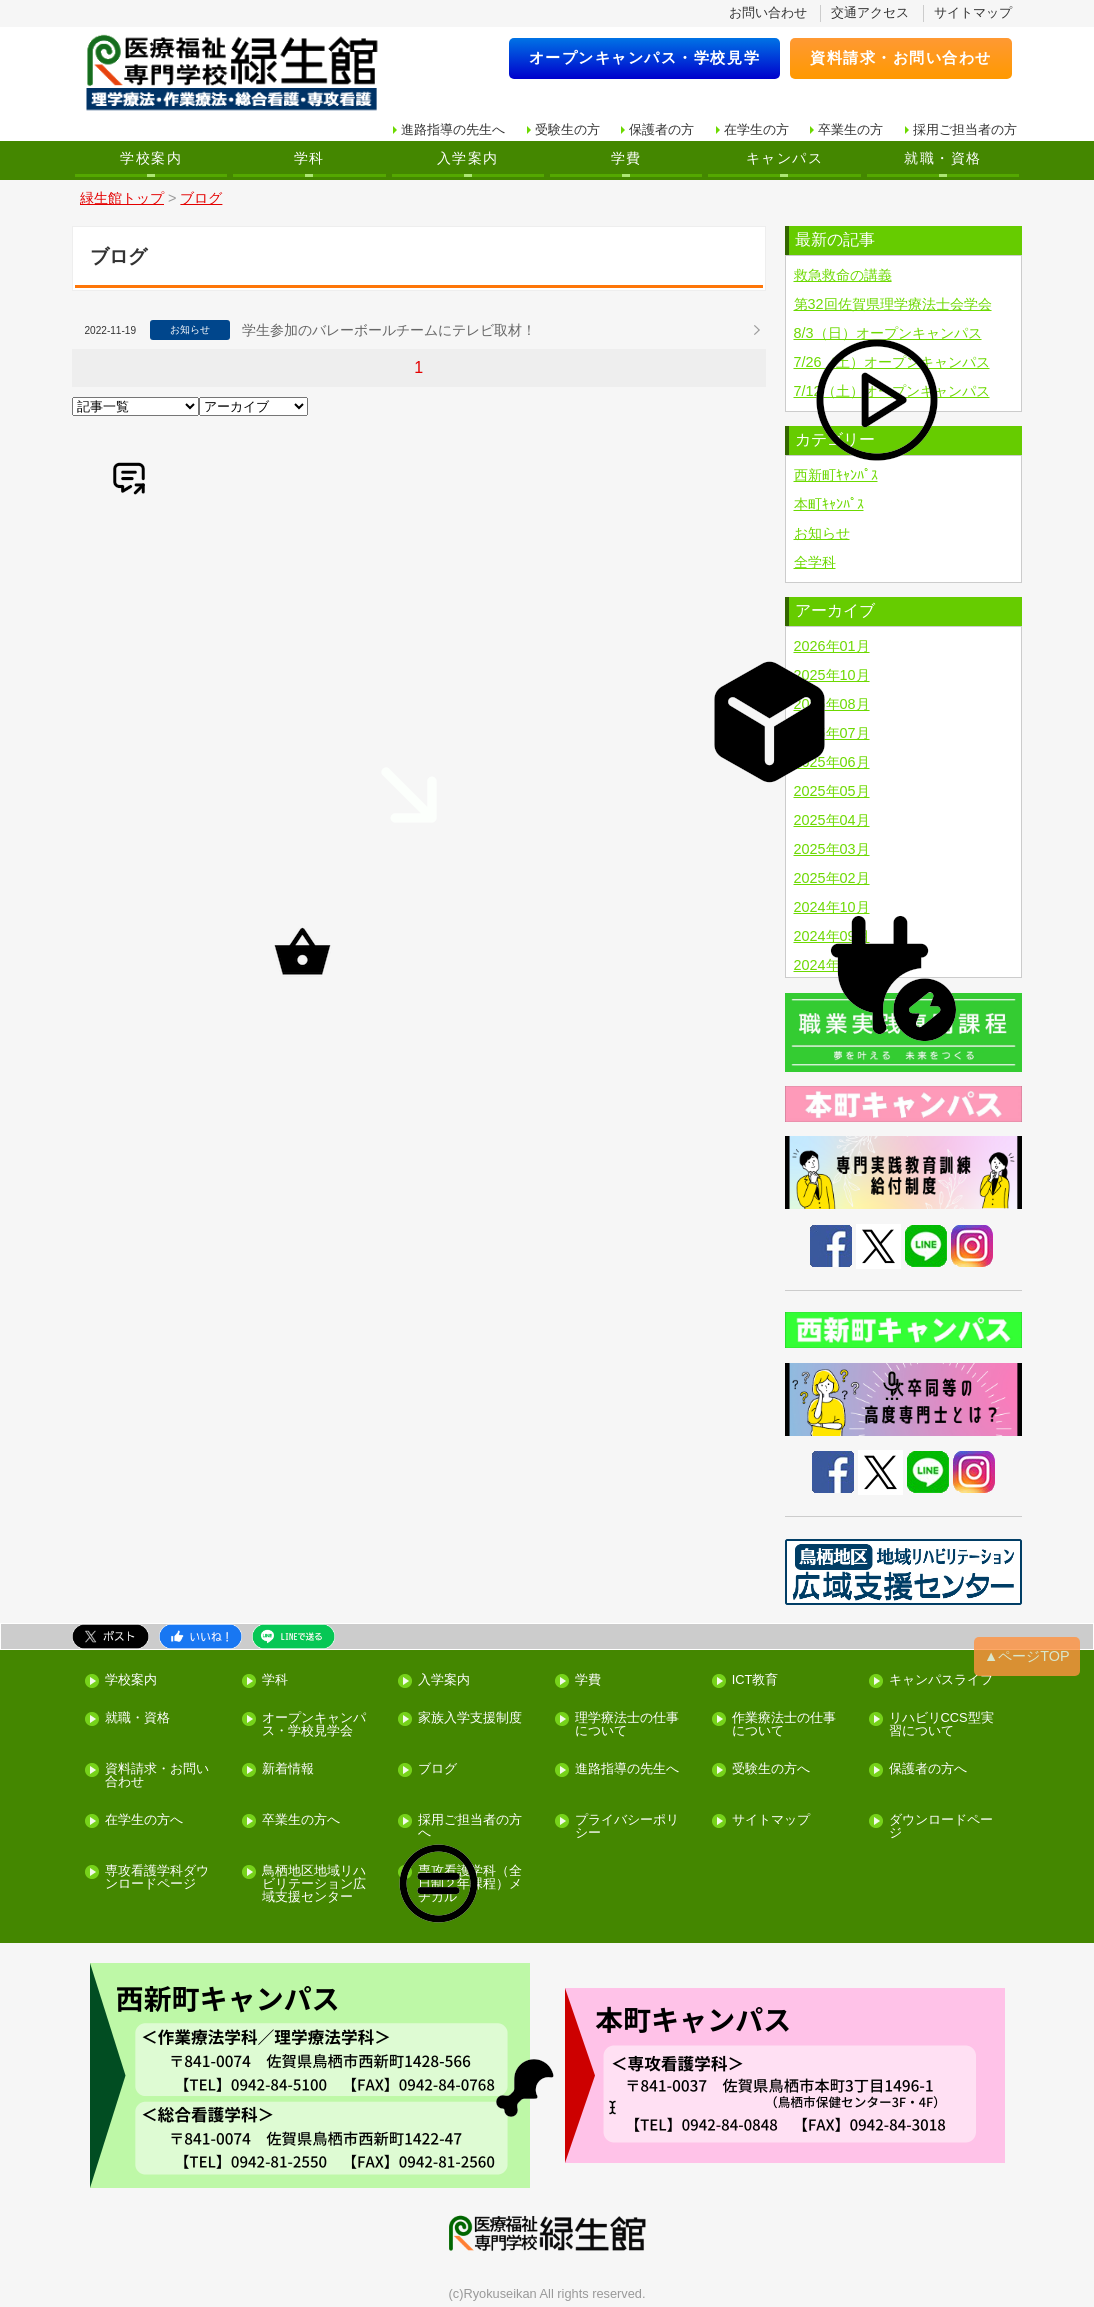  Describe the element at coordinates (409, 795) in the screenshot. I see `navigate to the next item below` at that location.